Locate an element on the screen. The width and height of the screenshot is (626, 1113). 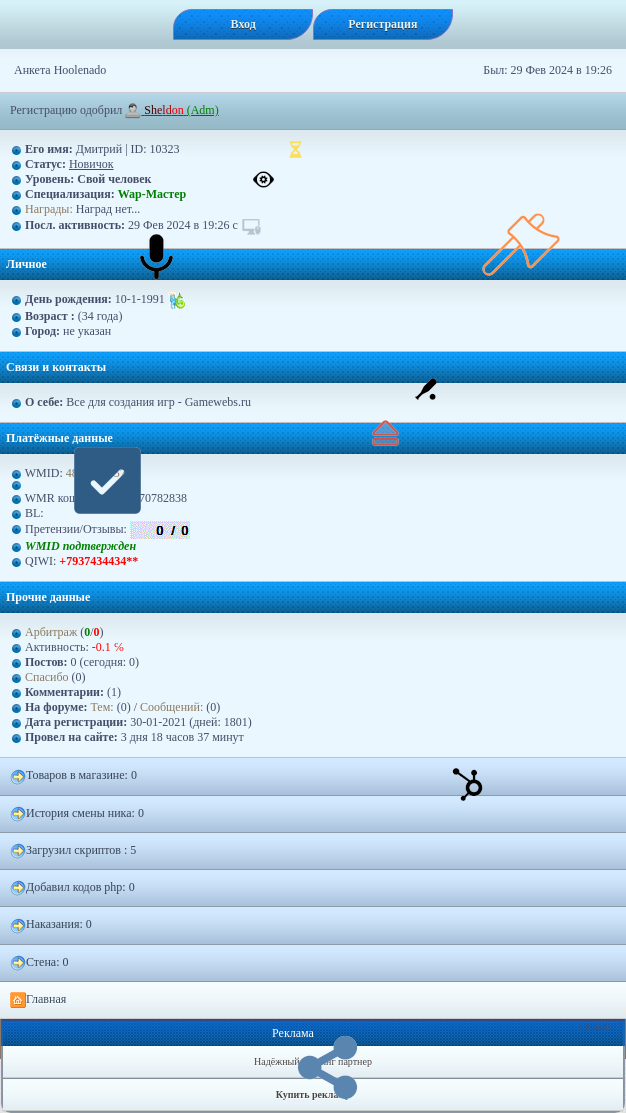
indicates a process is in progress or loading is located at coordinates (295, 149).